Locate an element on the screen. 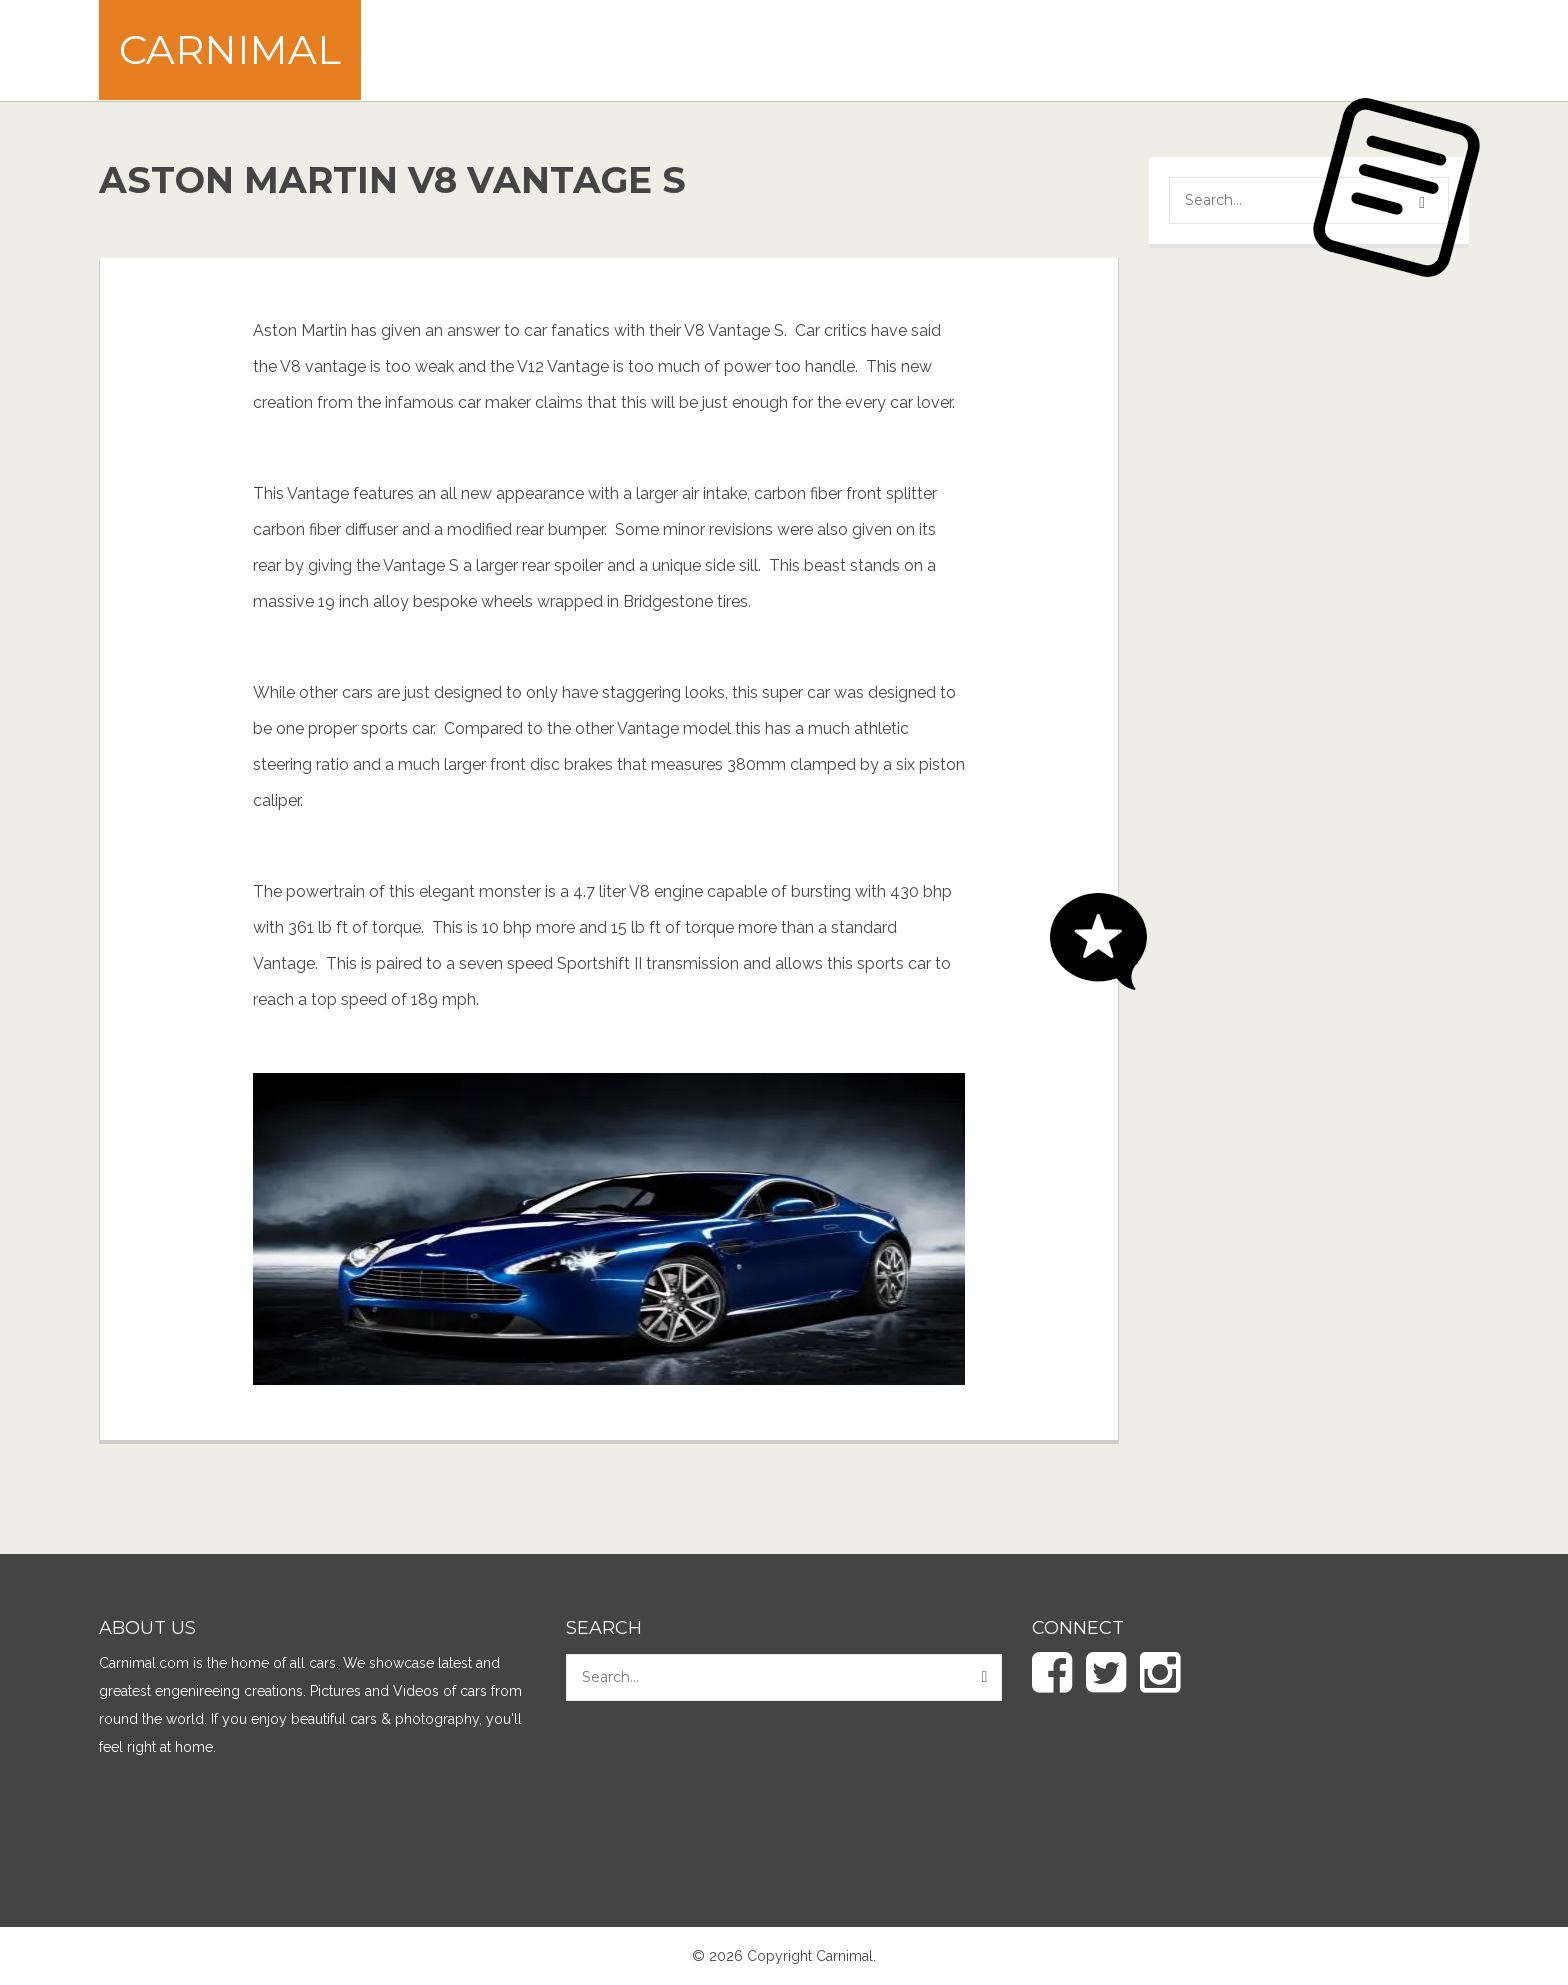 This screenshot has height=1985, width=1568. visit read.cv profile or portfolio is located at coordinates (1396, 187).